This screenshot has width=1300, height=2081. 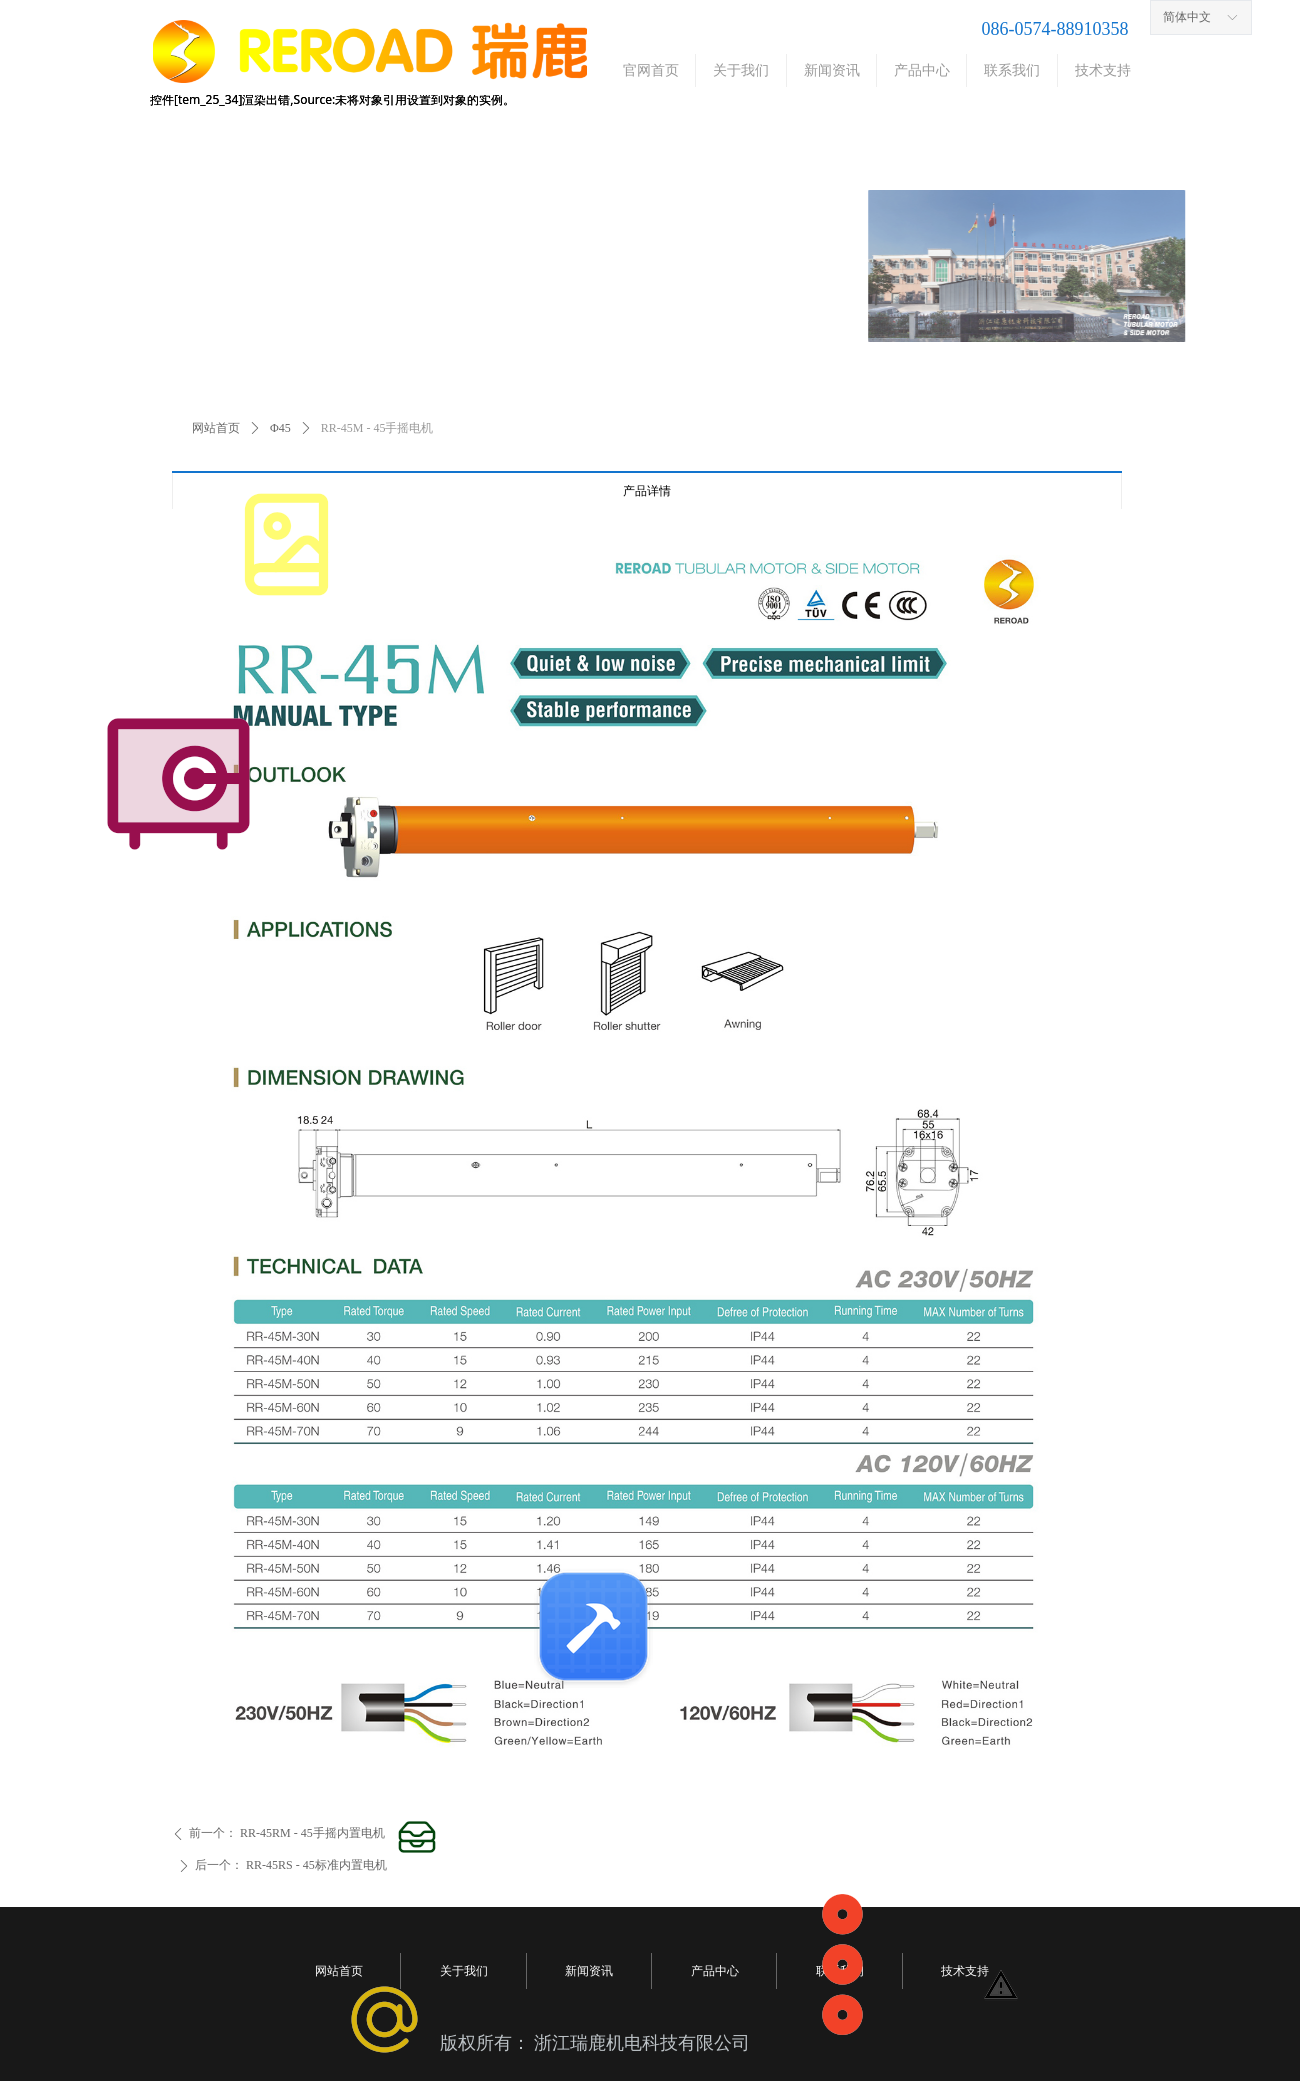 What do you see at coordinates (593, 1626) in the screenshot?
I see `open developer tools or IDE` at bounding box center [593, 1626].